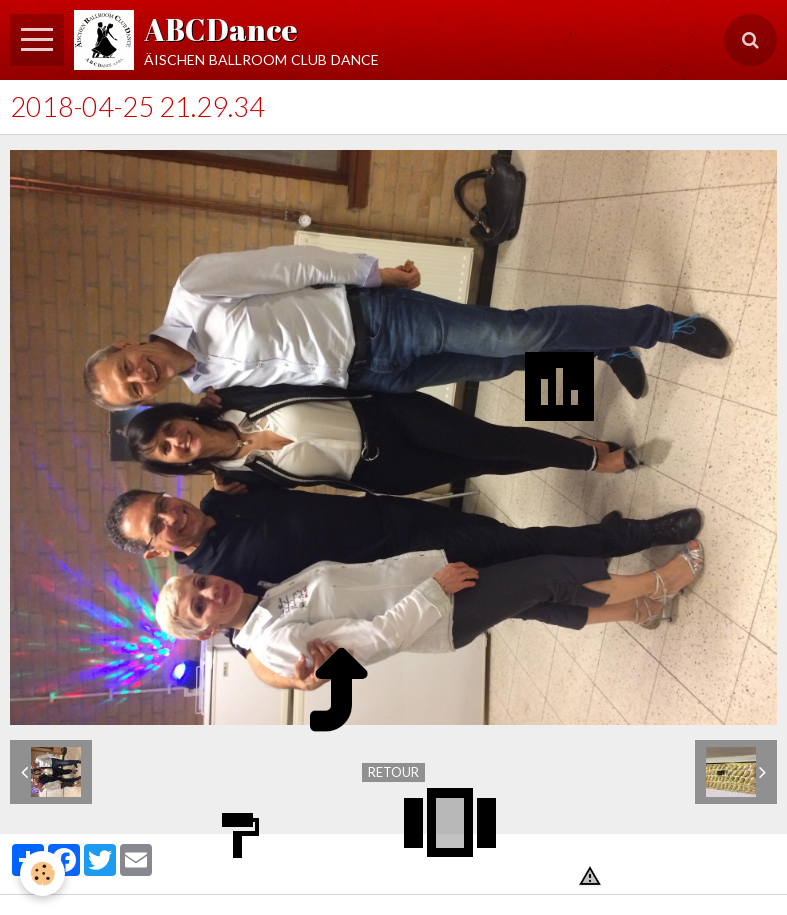  What do you see at coordinates (239, 835) in the screenshot?
I see `apply formatting style to selected content` at bounding box center [239, 835].